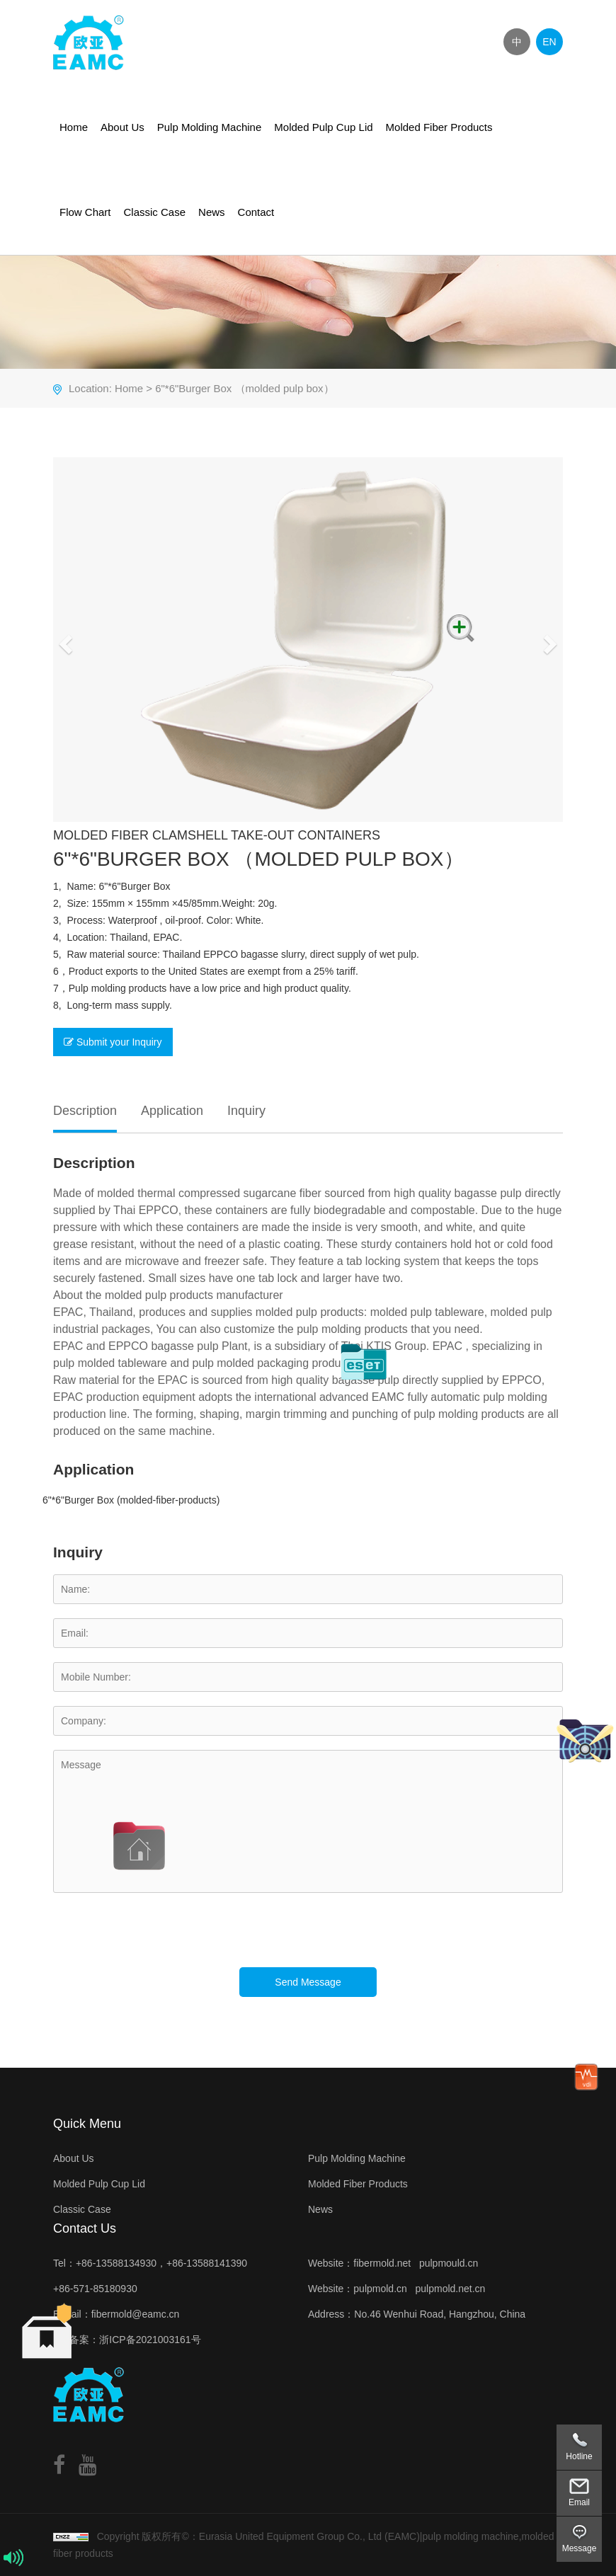 The height and width of the screenshot is (2576, 616). What do you see at coordinates (460, 628) in the screenshot?
I see `zoom to fit content in view` at bounding box center [460, 628].